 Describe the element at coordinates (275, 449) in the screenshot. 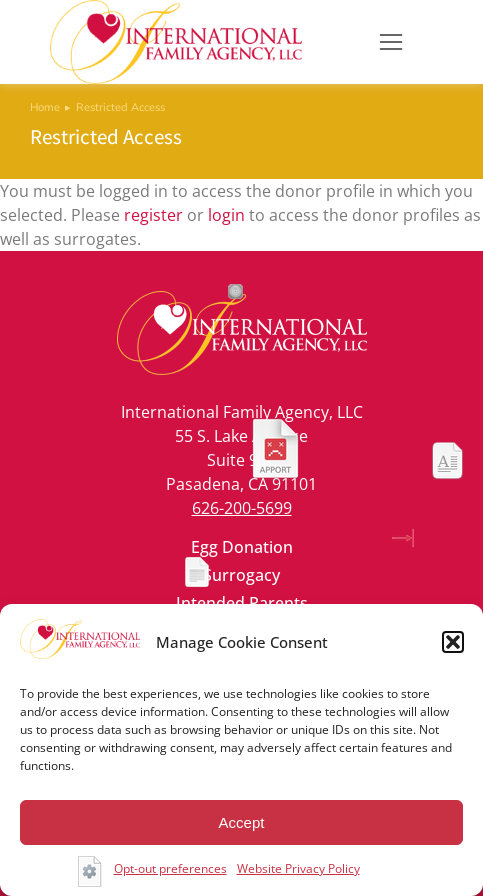

I see `apport crash report file` at that location.